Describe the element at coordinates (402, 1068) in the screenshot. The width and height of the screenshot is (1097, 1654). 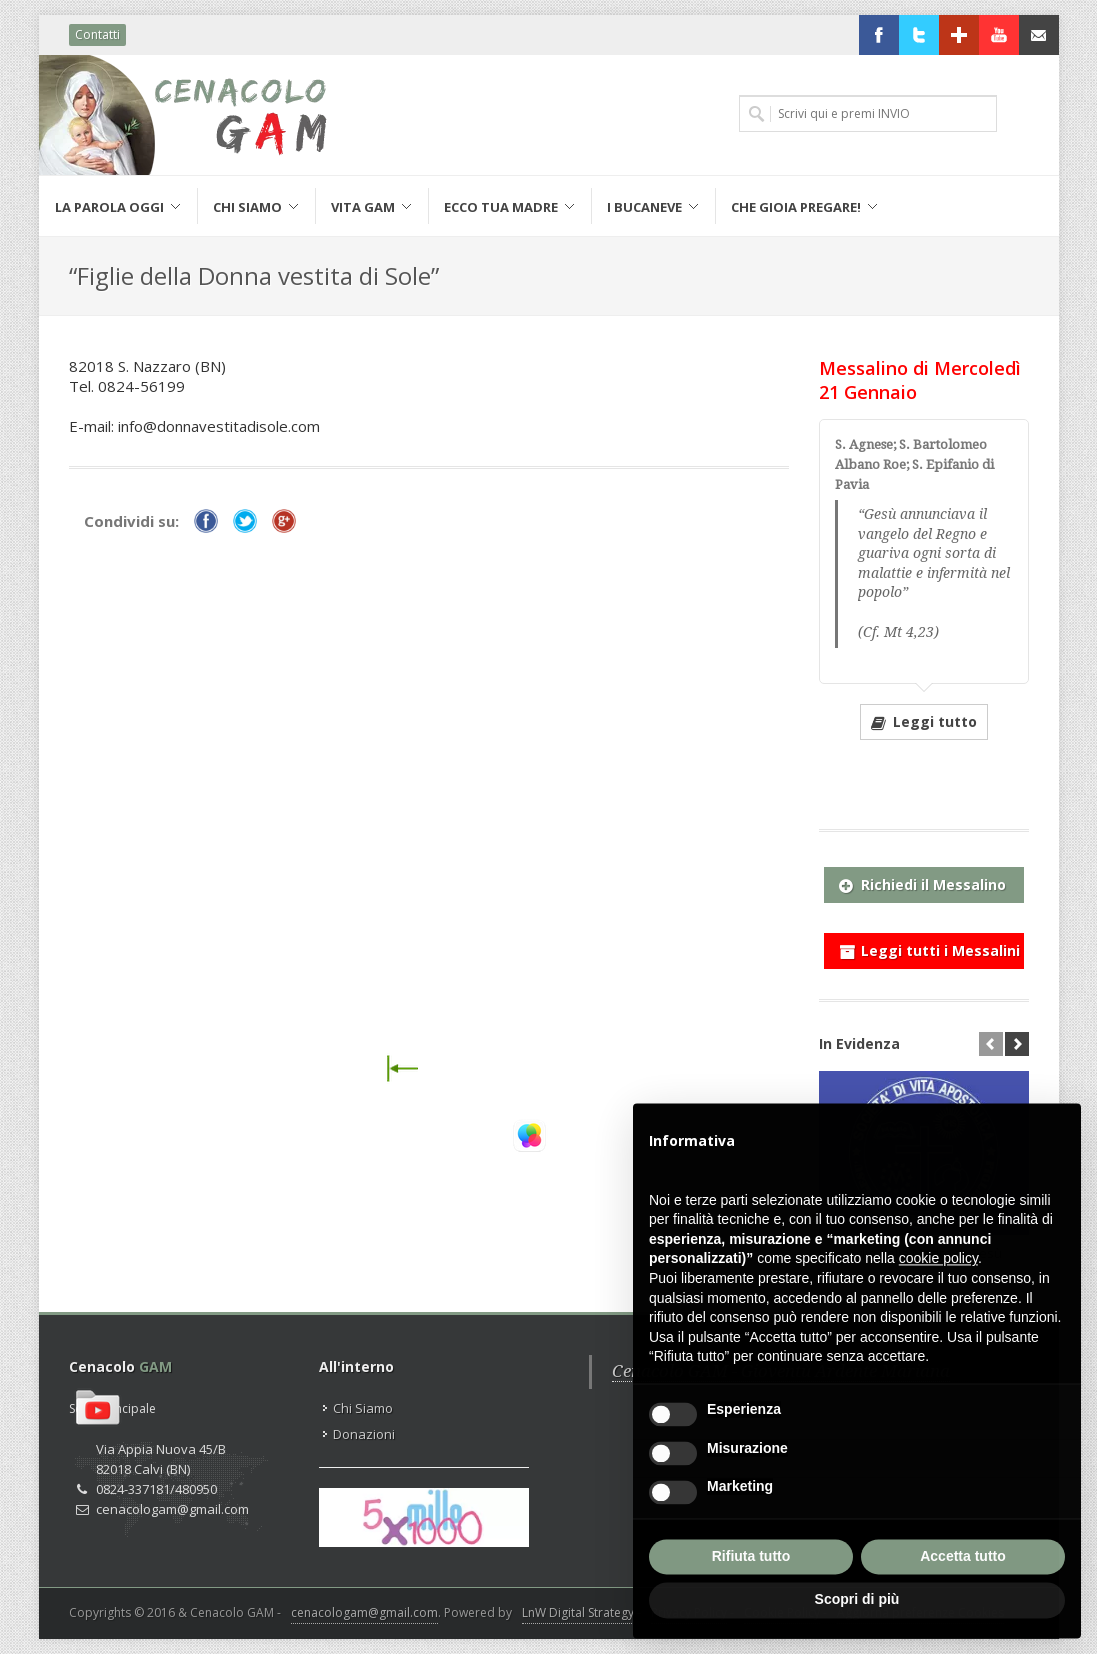
I see `go to the first item in a list or sequence` at that location.